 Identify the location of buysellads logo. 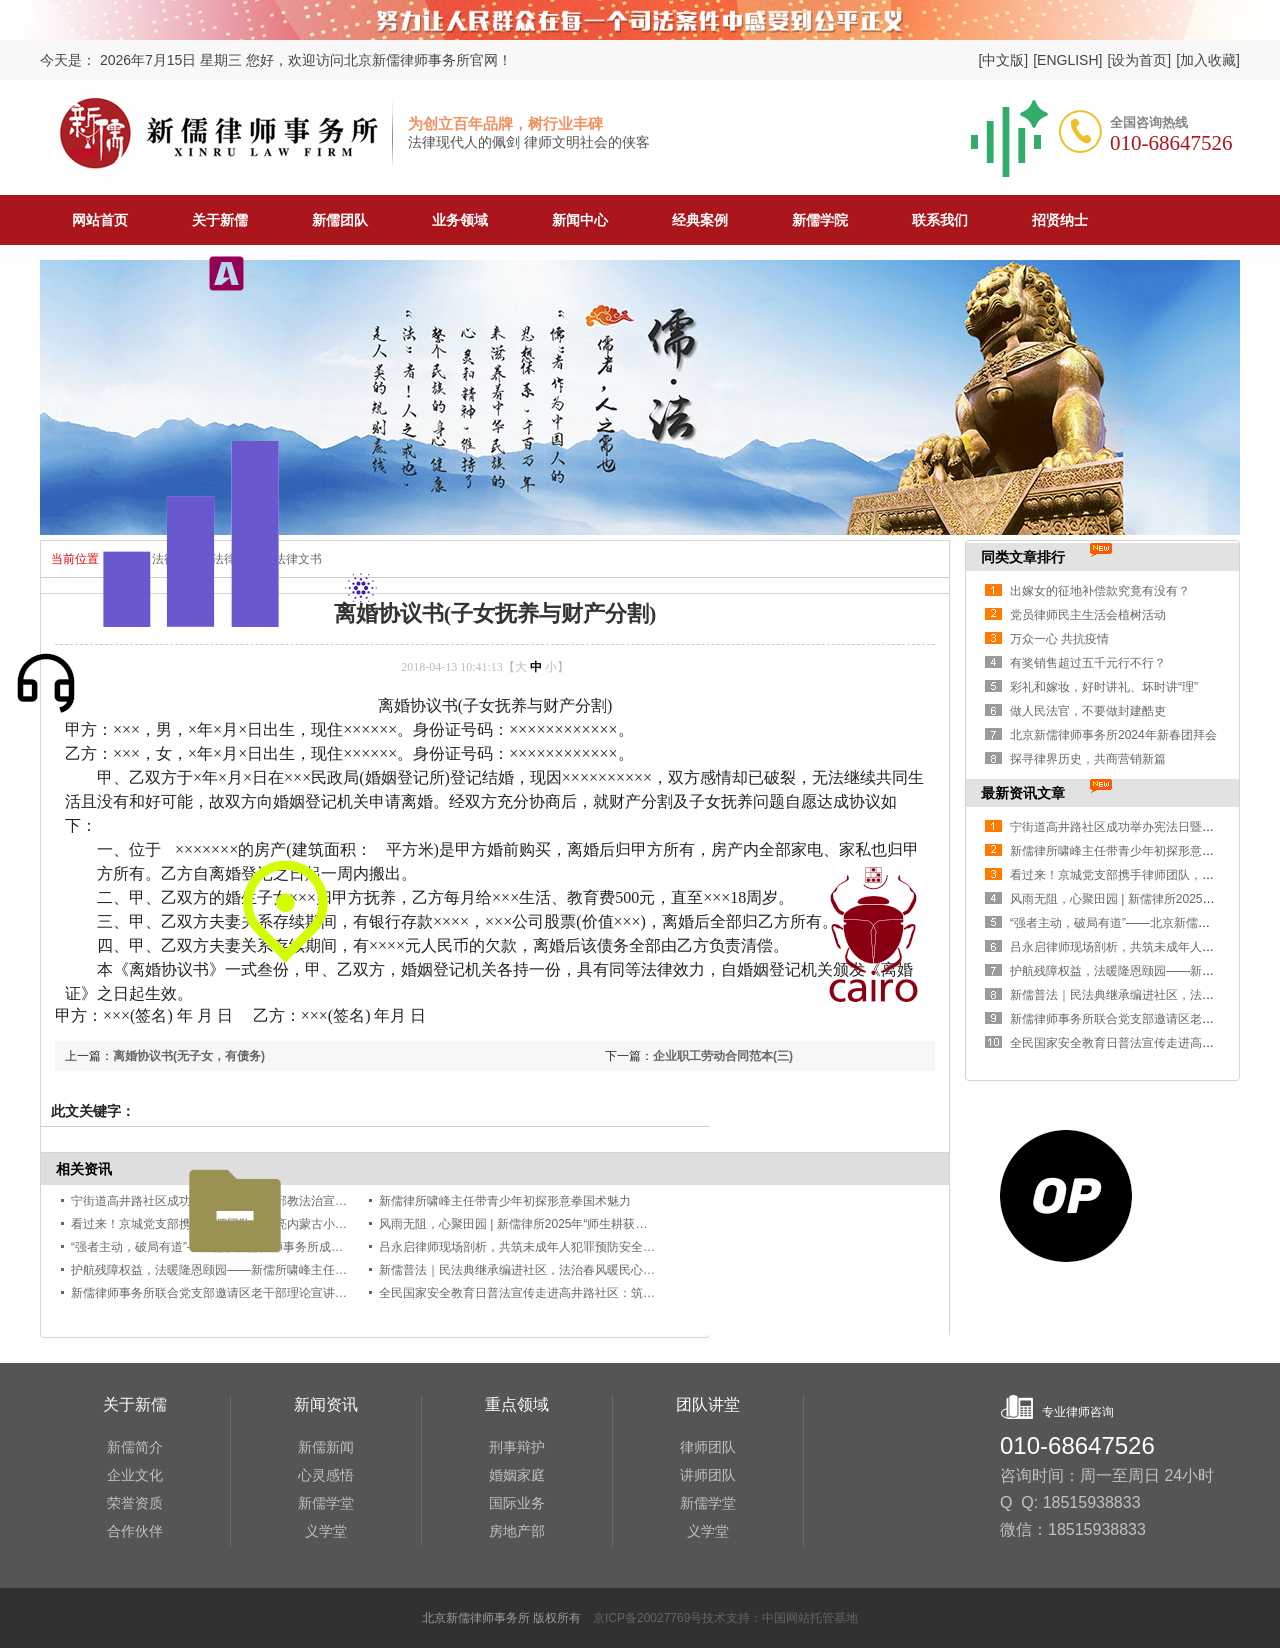
(226, 273).